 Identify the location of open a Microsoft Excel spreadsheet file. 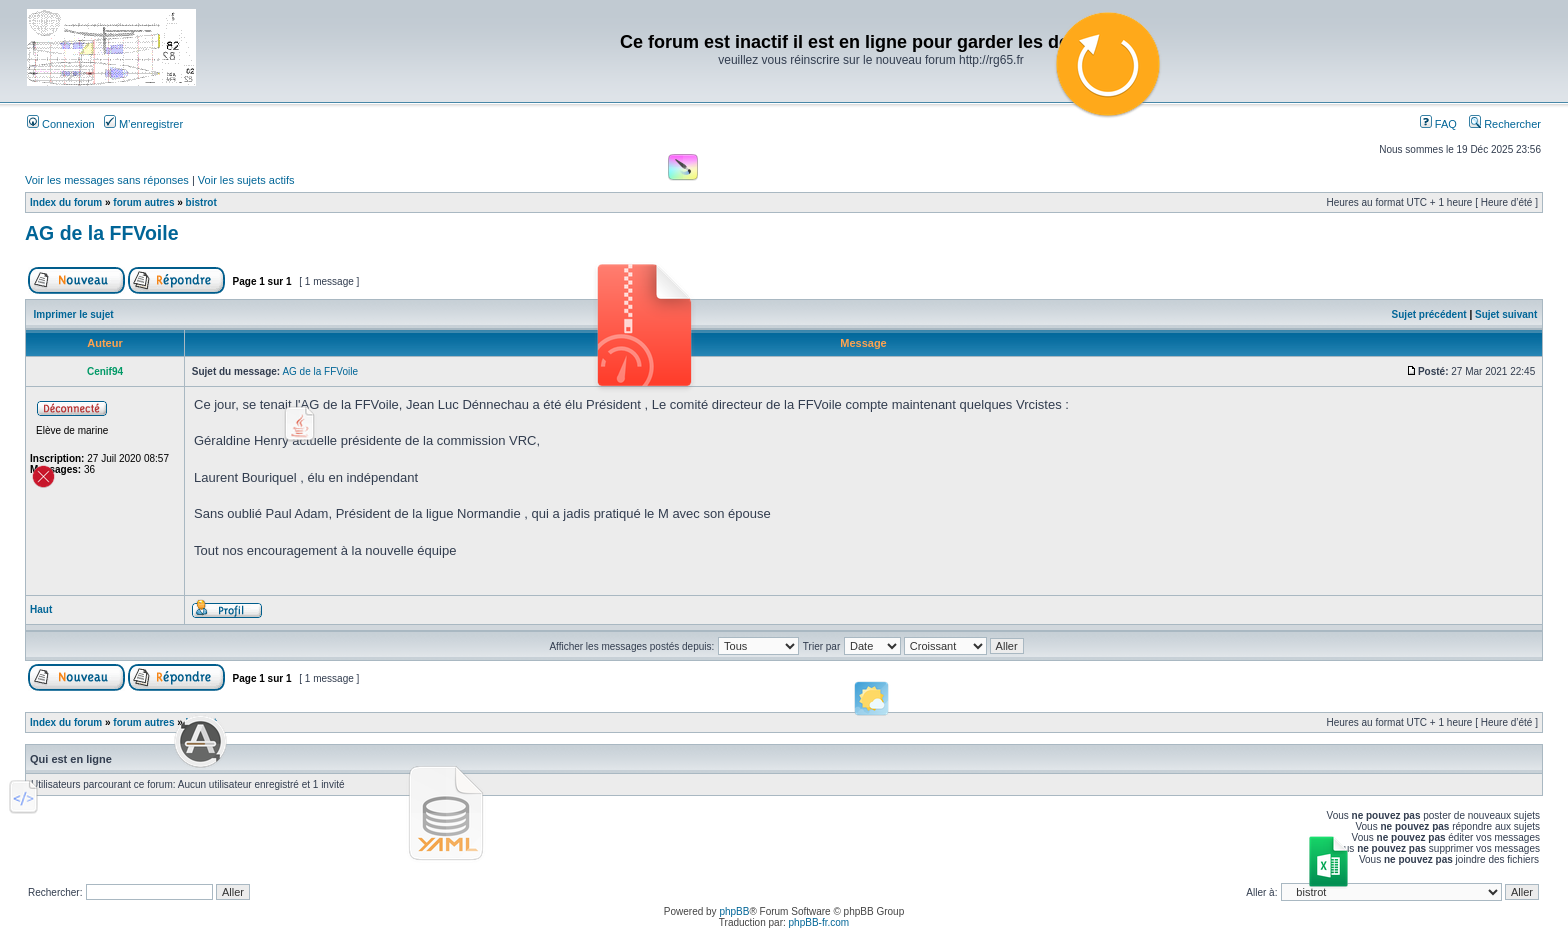
(1328, 861).